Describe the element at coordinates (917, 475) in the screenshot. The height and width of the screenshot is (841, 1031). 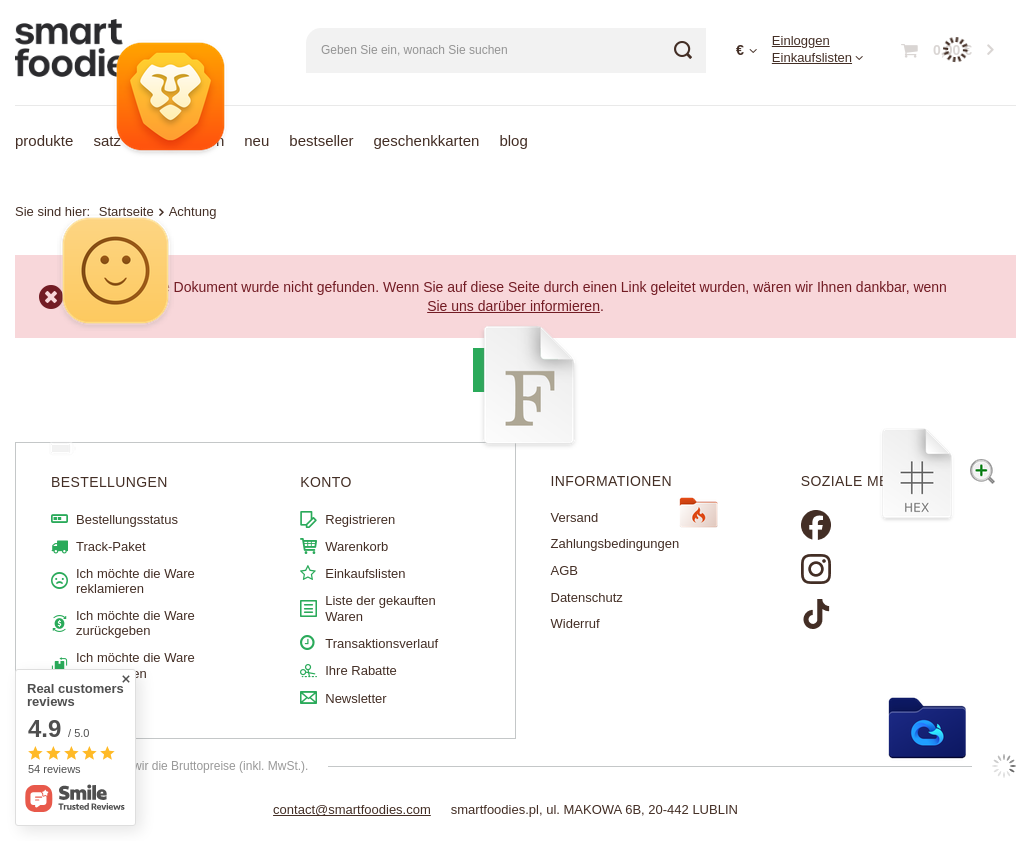
I see `open a hexadecimal data file` at that location.